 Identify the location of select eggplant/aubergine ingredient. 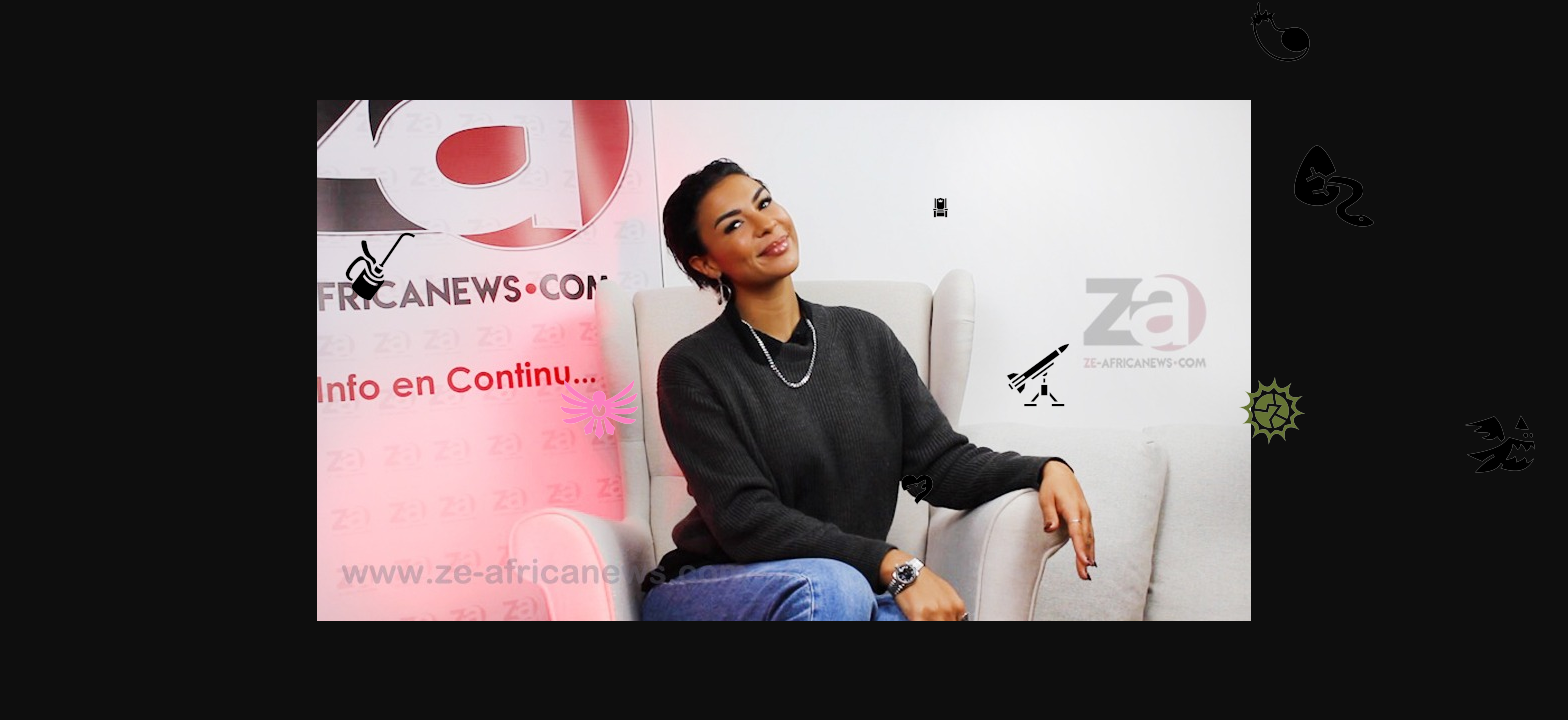
(1280, 32).